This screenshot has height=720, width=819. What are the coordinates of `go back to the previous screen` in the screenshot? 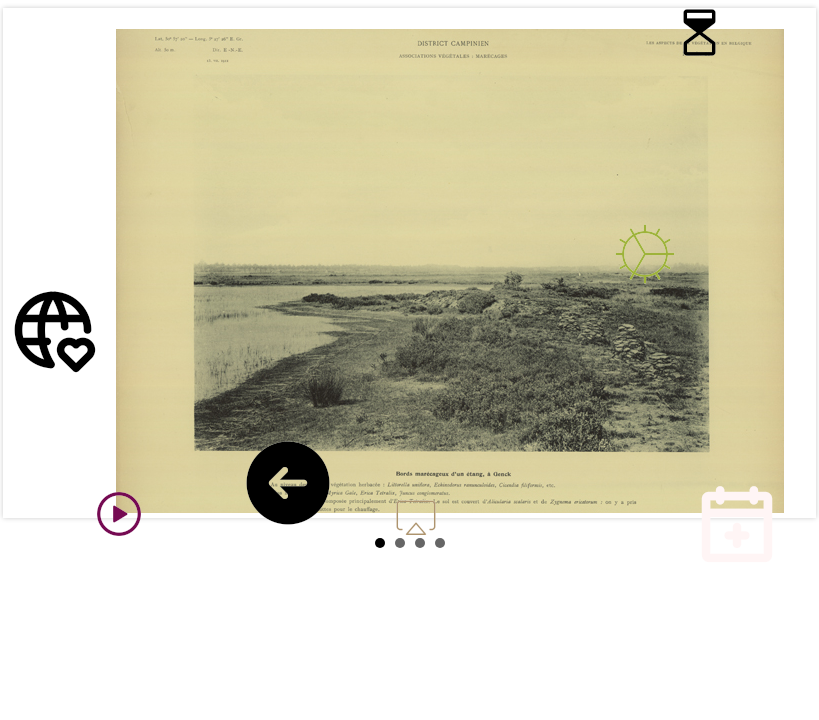 It's located at (288, 483).